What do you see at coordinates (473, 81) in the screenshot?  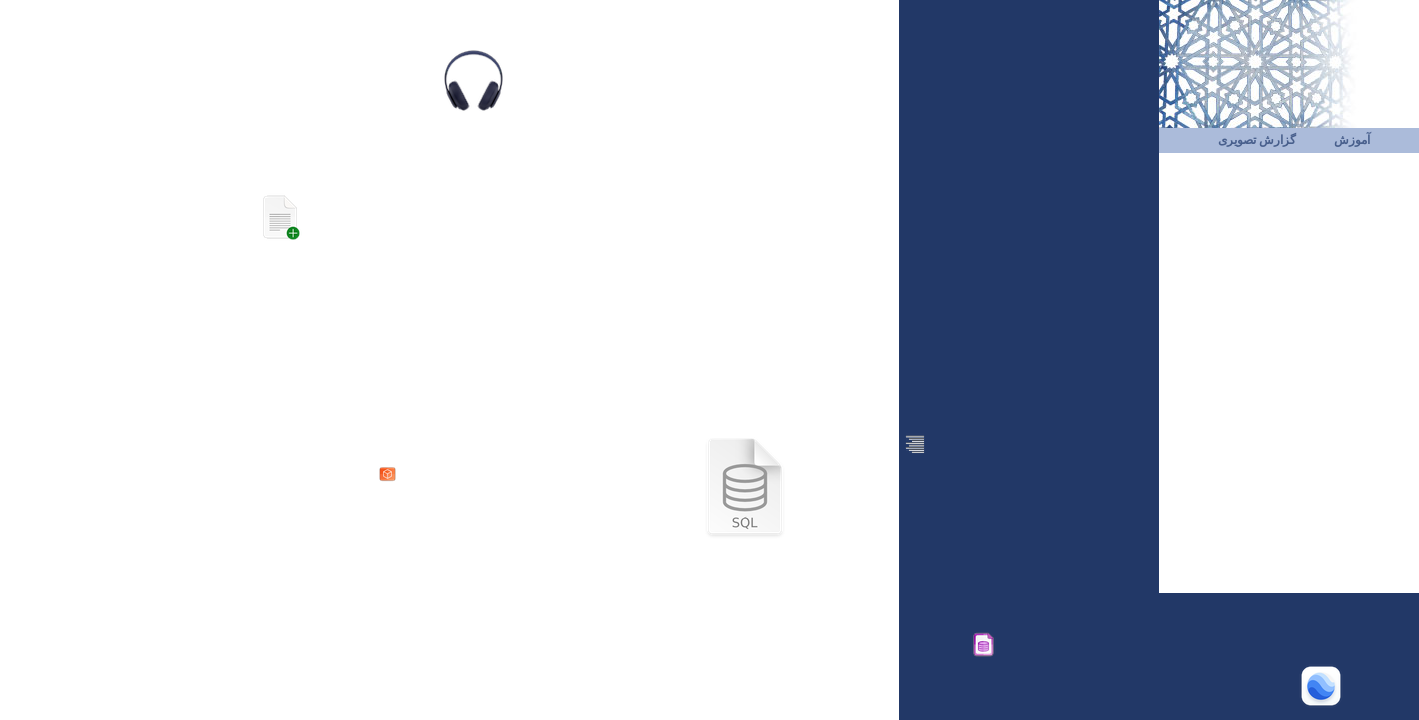 I see `connect bluetooth headphones` at bounding box center [473, 81].